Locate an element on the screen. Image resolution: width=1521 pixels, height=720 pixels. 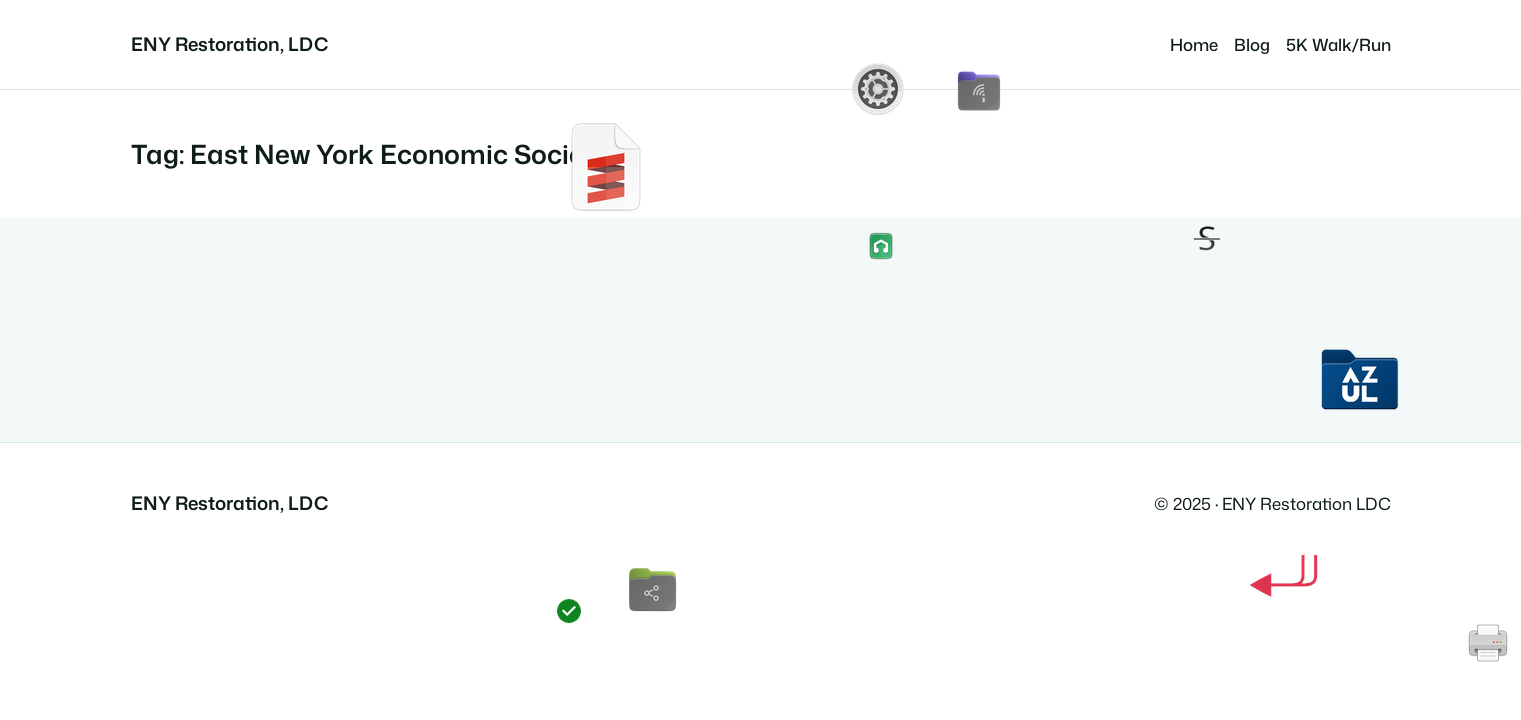
open the azul folder is located at coordinates (1359, 381).